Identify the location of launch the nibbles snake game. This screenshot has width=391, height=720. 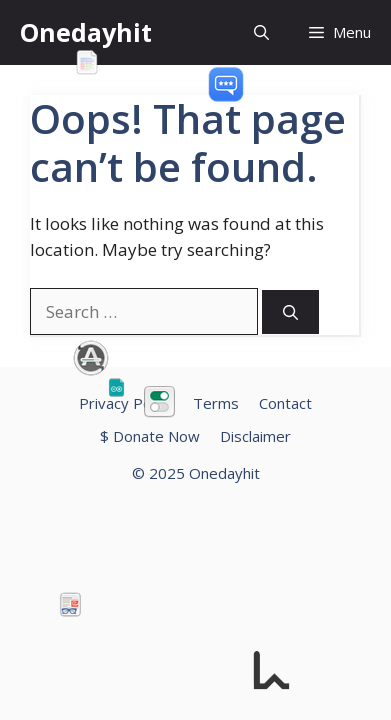
(271, 671).